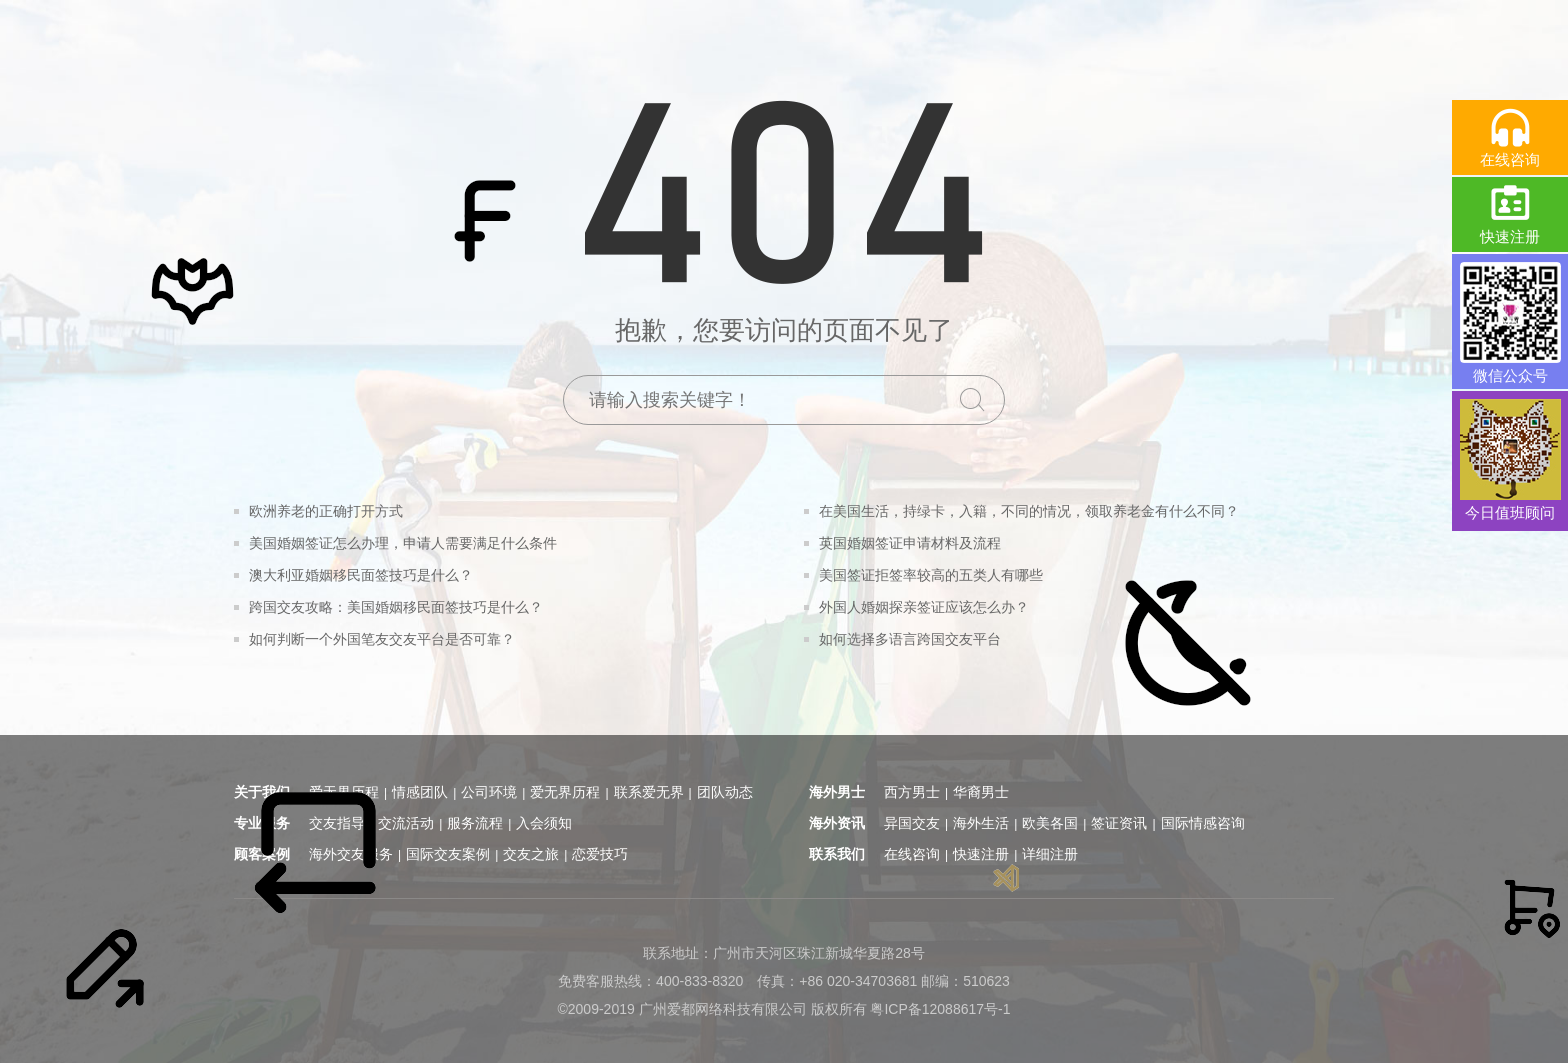 This screenshot has width=1568, height=1063. What do you see at coordinates (1188, 643) in the screenshot?
I see `disable dark mode` at bounding box center [1188, 643].